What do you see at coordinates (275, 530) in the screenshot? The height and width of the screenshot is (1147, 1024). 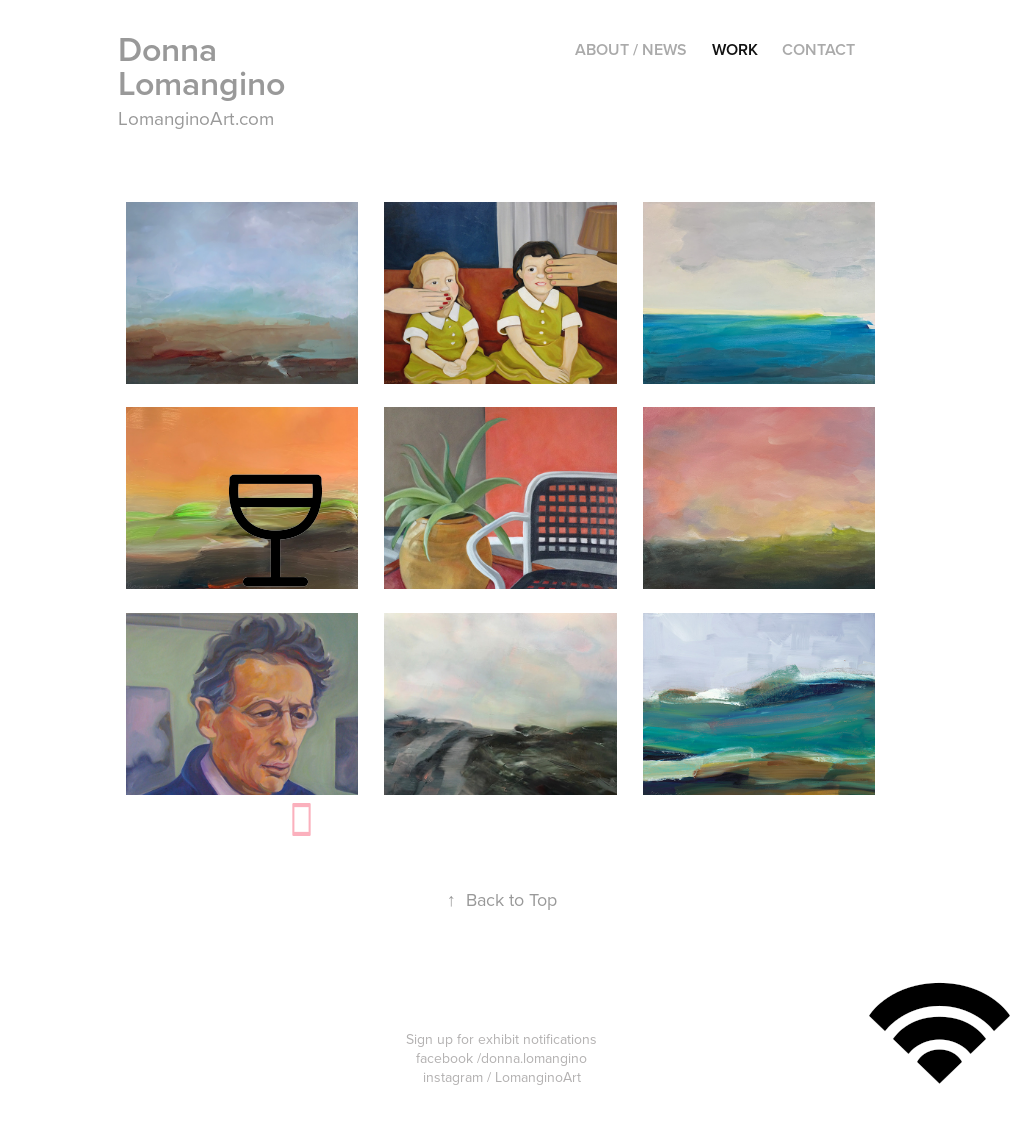 I see `browse wine selection or menu` at bounding box center [275, 530].